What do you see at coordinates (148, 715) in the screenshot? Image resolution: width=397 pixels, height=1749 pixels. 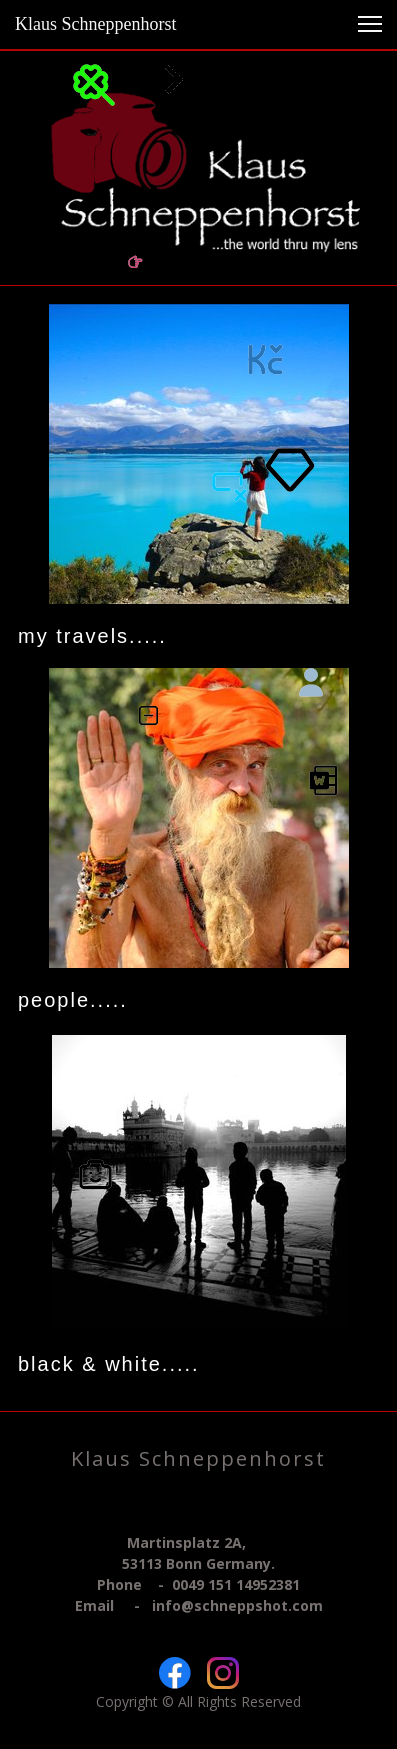 I see `collapse or minimize a section` at bounding box center [148, 715].